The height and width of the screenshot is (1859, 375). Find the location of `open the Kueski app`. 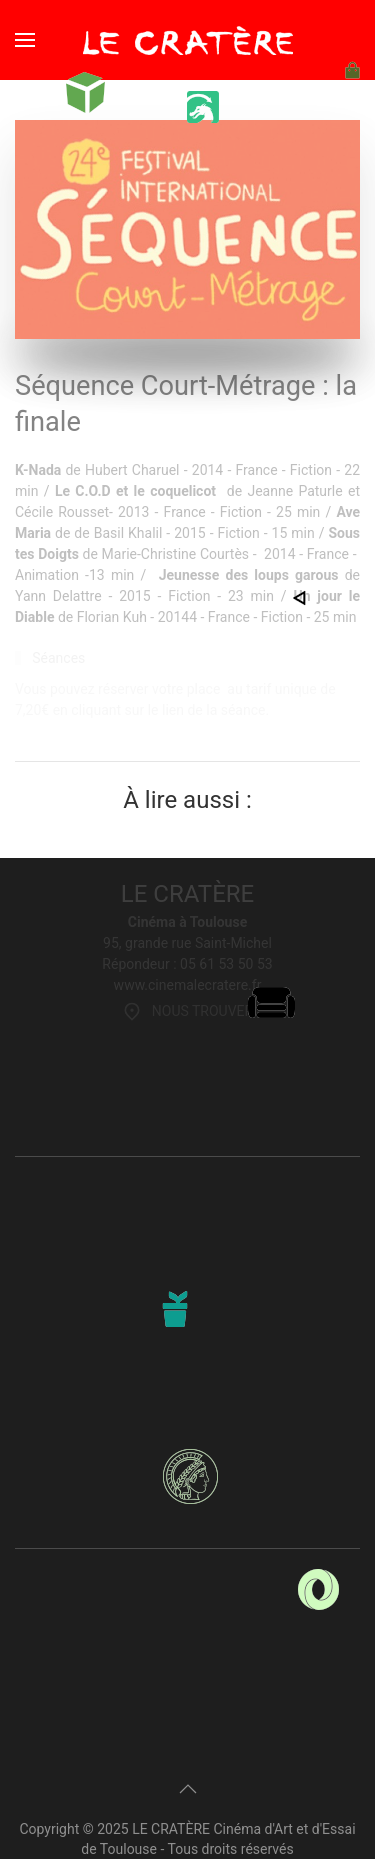

open the Kueski app is located at coordinates (175, 1309).